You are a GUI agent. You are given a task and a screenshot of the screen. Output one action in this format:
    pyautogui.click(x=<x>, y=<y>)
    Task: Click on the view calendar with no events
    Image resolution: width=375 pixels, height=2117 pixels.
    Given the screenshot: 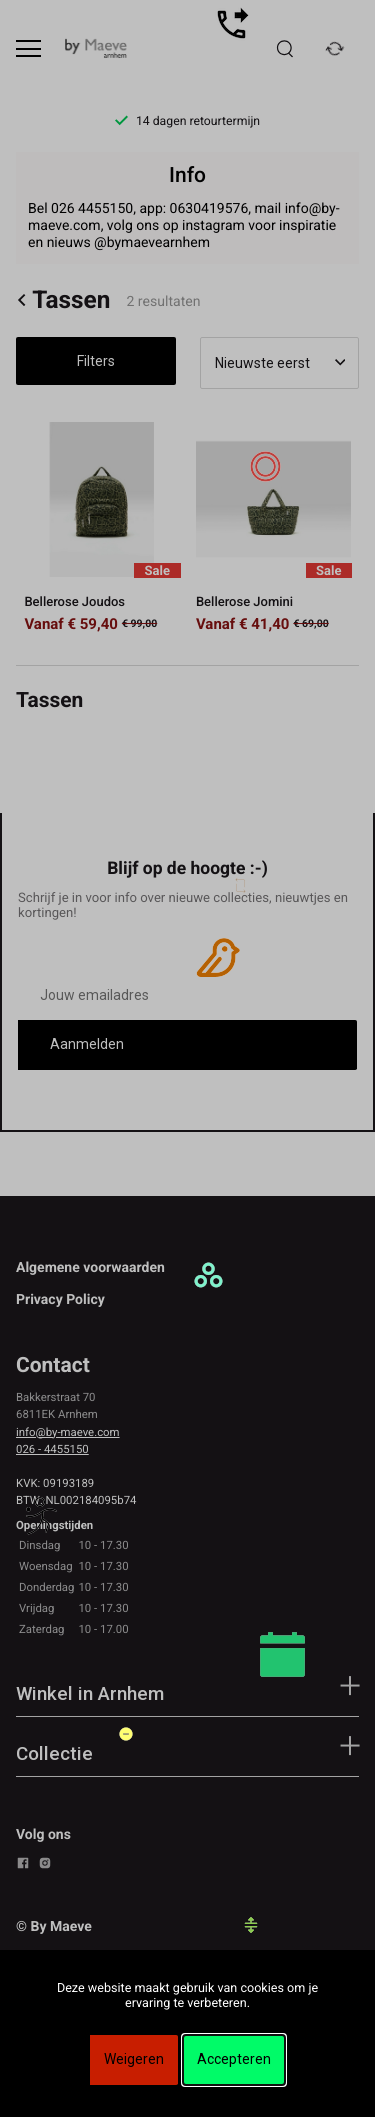 What is the action you would take?
    pyautogui.click(x=282, y=1654)
    